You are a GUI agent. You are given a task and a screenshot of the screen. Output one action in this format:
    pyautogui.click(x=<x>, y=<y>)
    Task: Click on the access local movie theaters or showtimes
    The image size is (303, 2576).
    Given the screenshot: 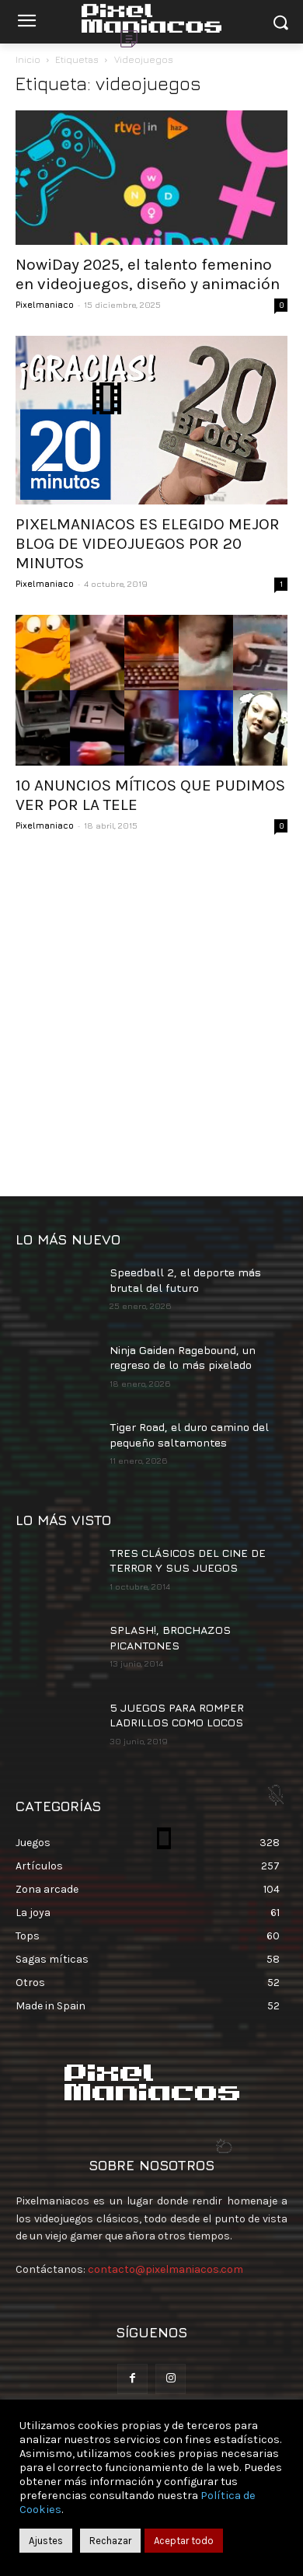 What is the action you would take?
    pyautogui.click(x=106, y=398)
    